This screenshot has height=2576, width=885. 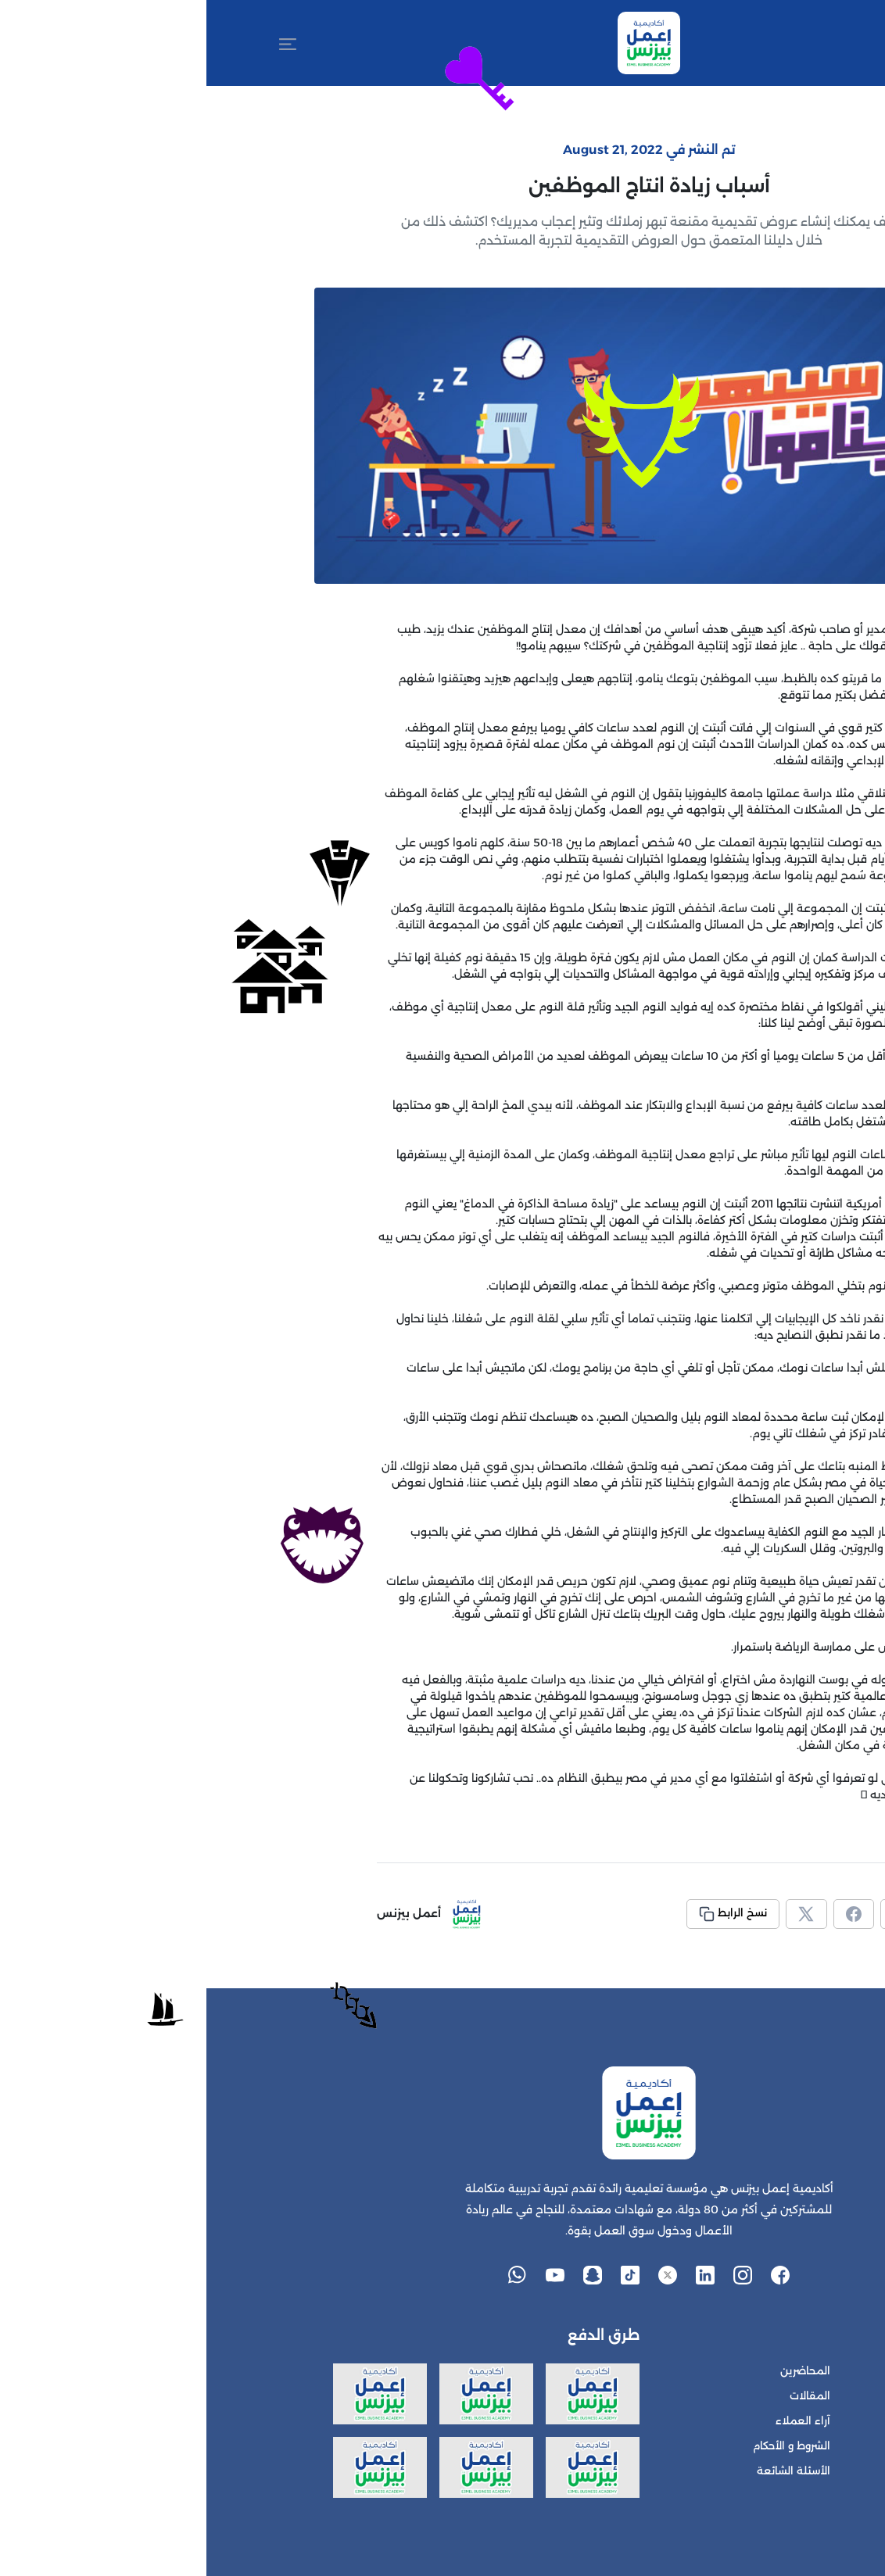 What do you see at coordinates (322, 1544) in the screenshot?
I see `creature or monster enemy type indicator` at bounding box center [322, 1544].